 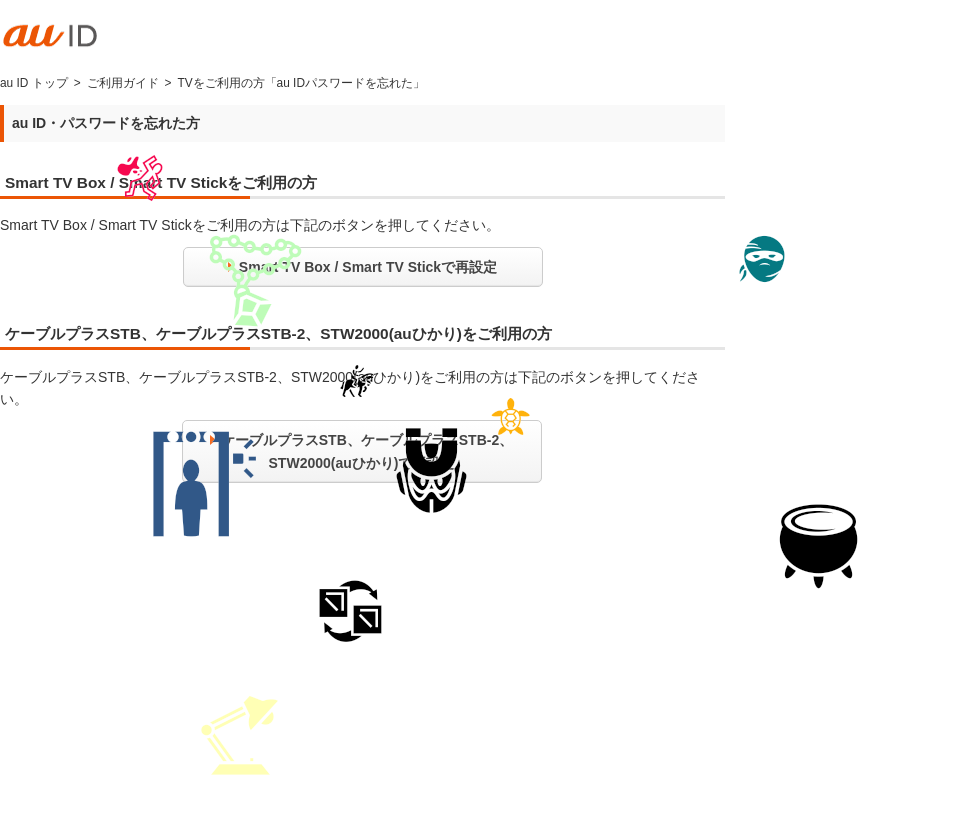 I want to click on indicates a crime scene or murder mystery game element, so click(x=140, y=178).